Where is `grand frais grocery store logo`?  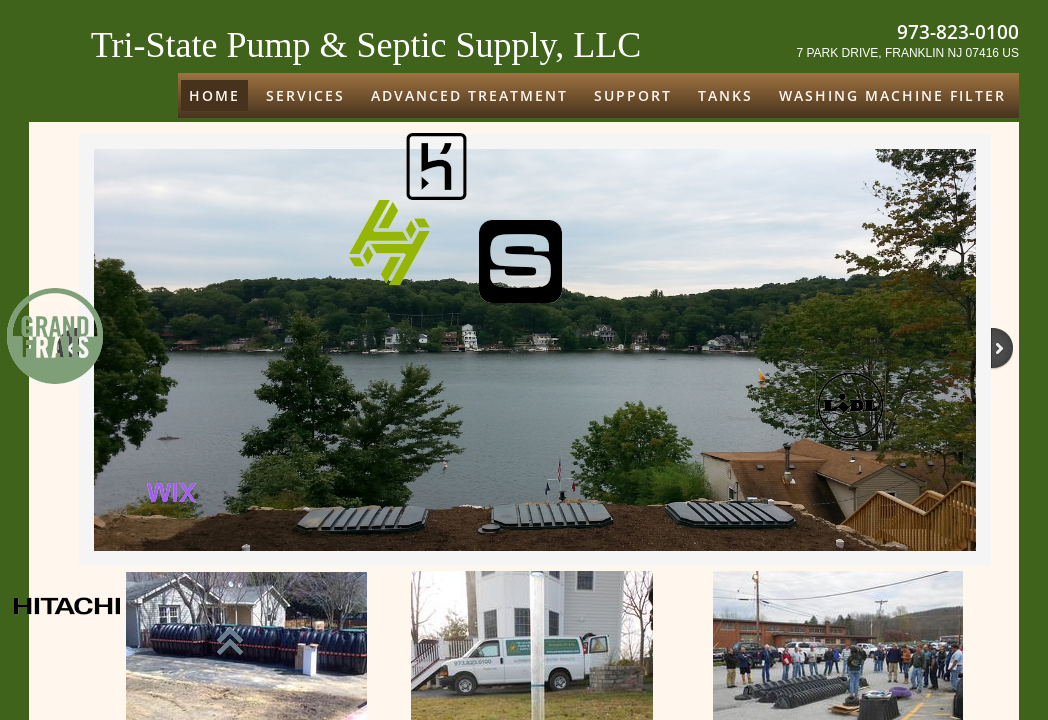
grand frais grocery store logo is located at coordinates (55, 336).